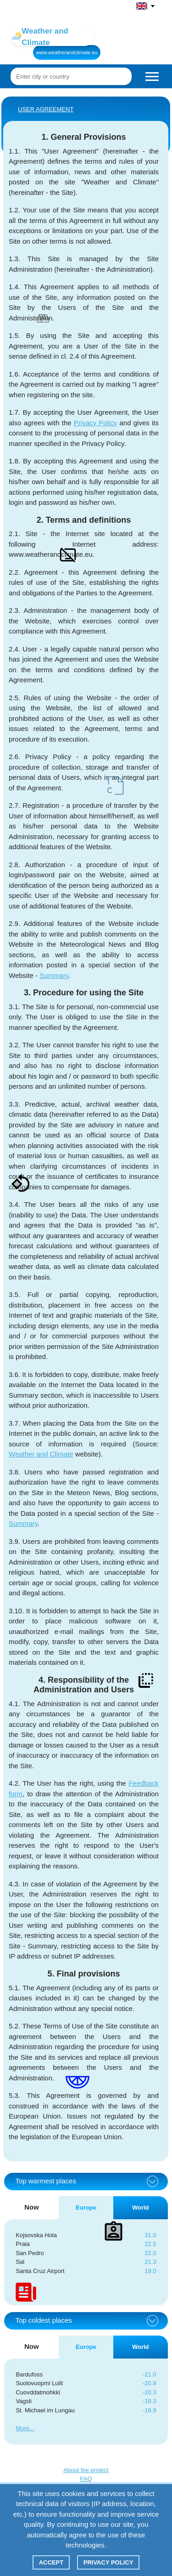 This screenshot has width=172, height=2576. I want to click on open a C programming language file, so click(116, 785).